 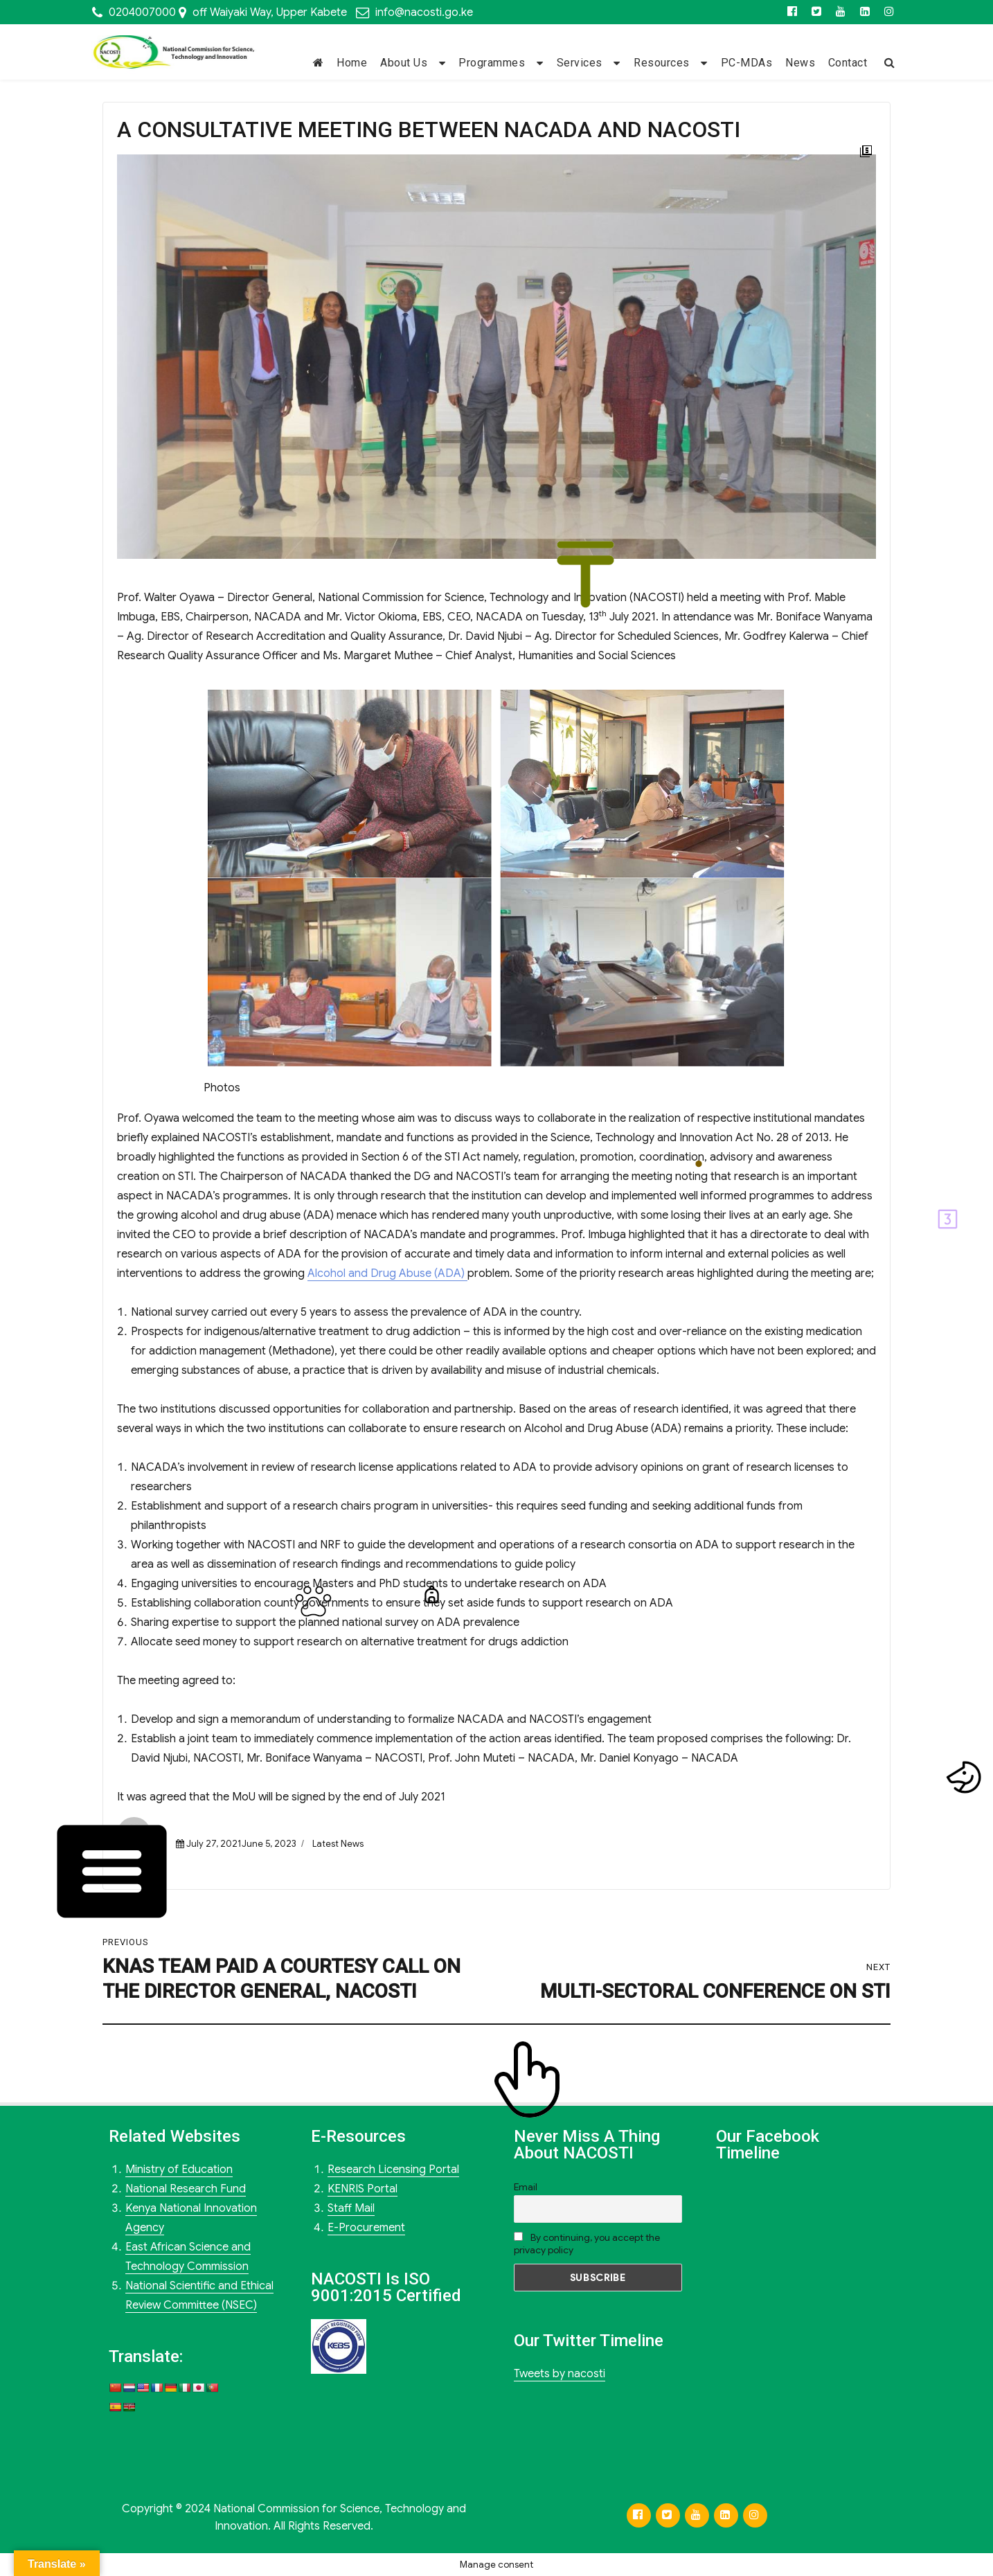 What do you see at coordinates (313, 1601) in the screenshot?
I see `access pet-related features or settings` at bounding box center [313, 1601].